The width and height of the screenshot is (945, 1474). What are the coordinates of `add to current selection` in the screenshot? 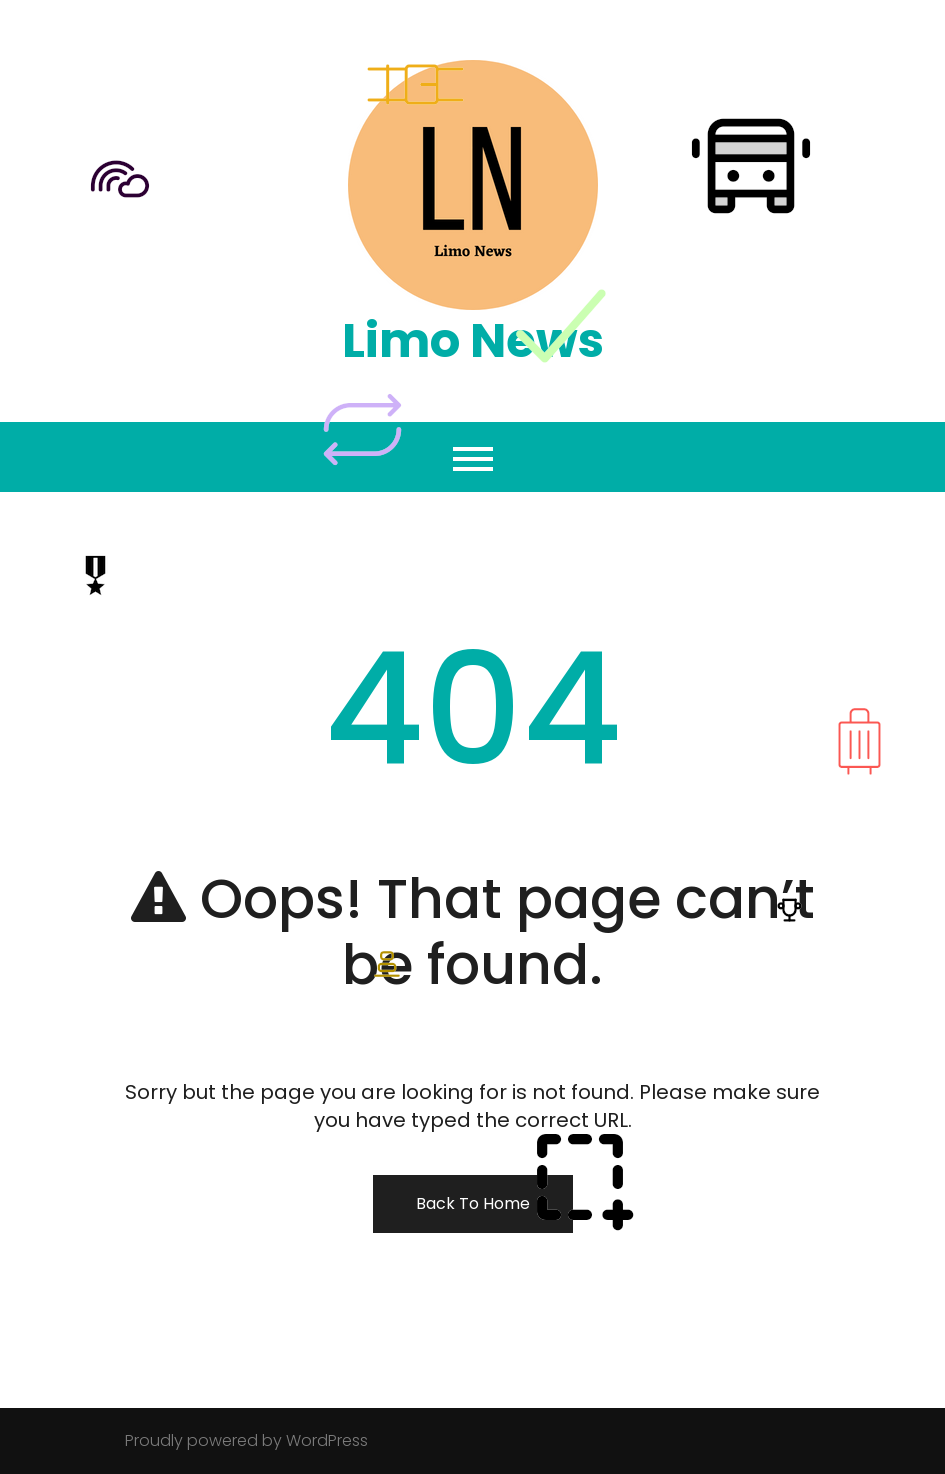 It's located at (580, 1177).